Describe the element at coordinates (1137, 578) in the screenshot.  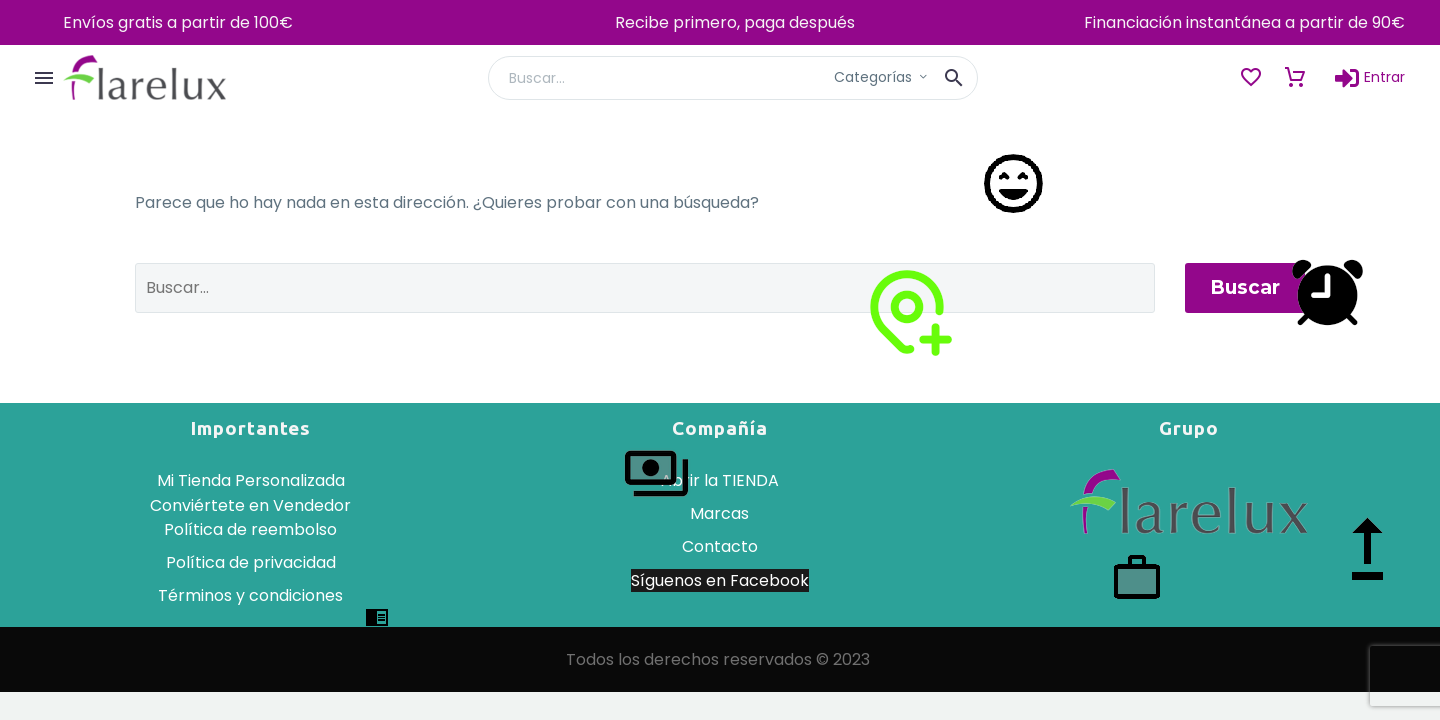
I see `access work-related files or documents` at that location.